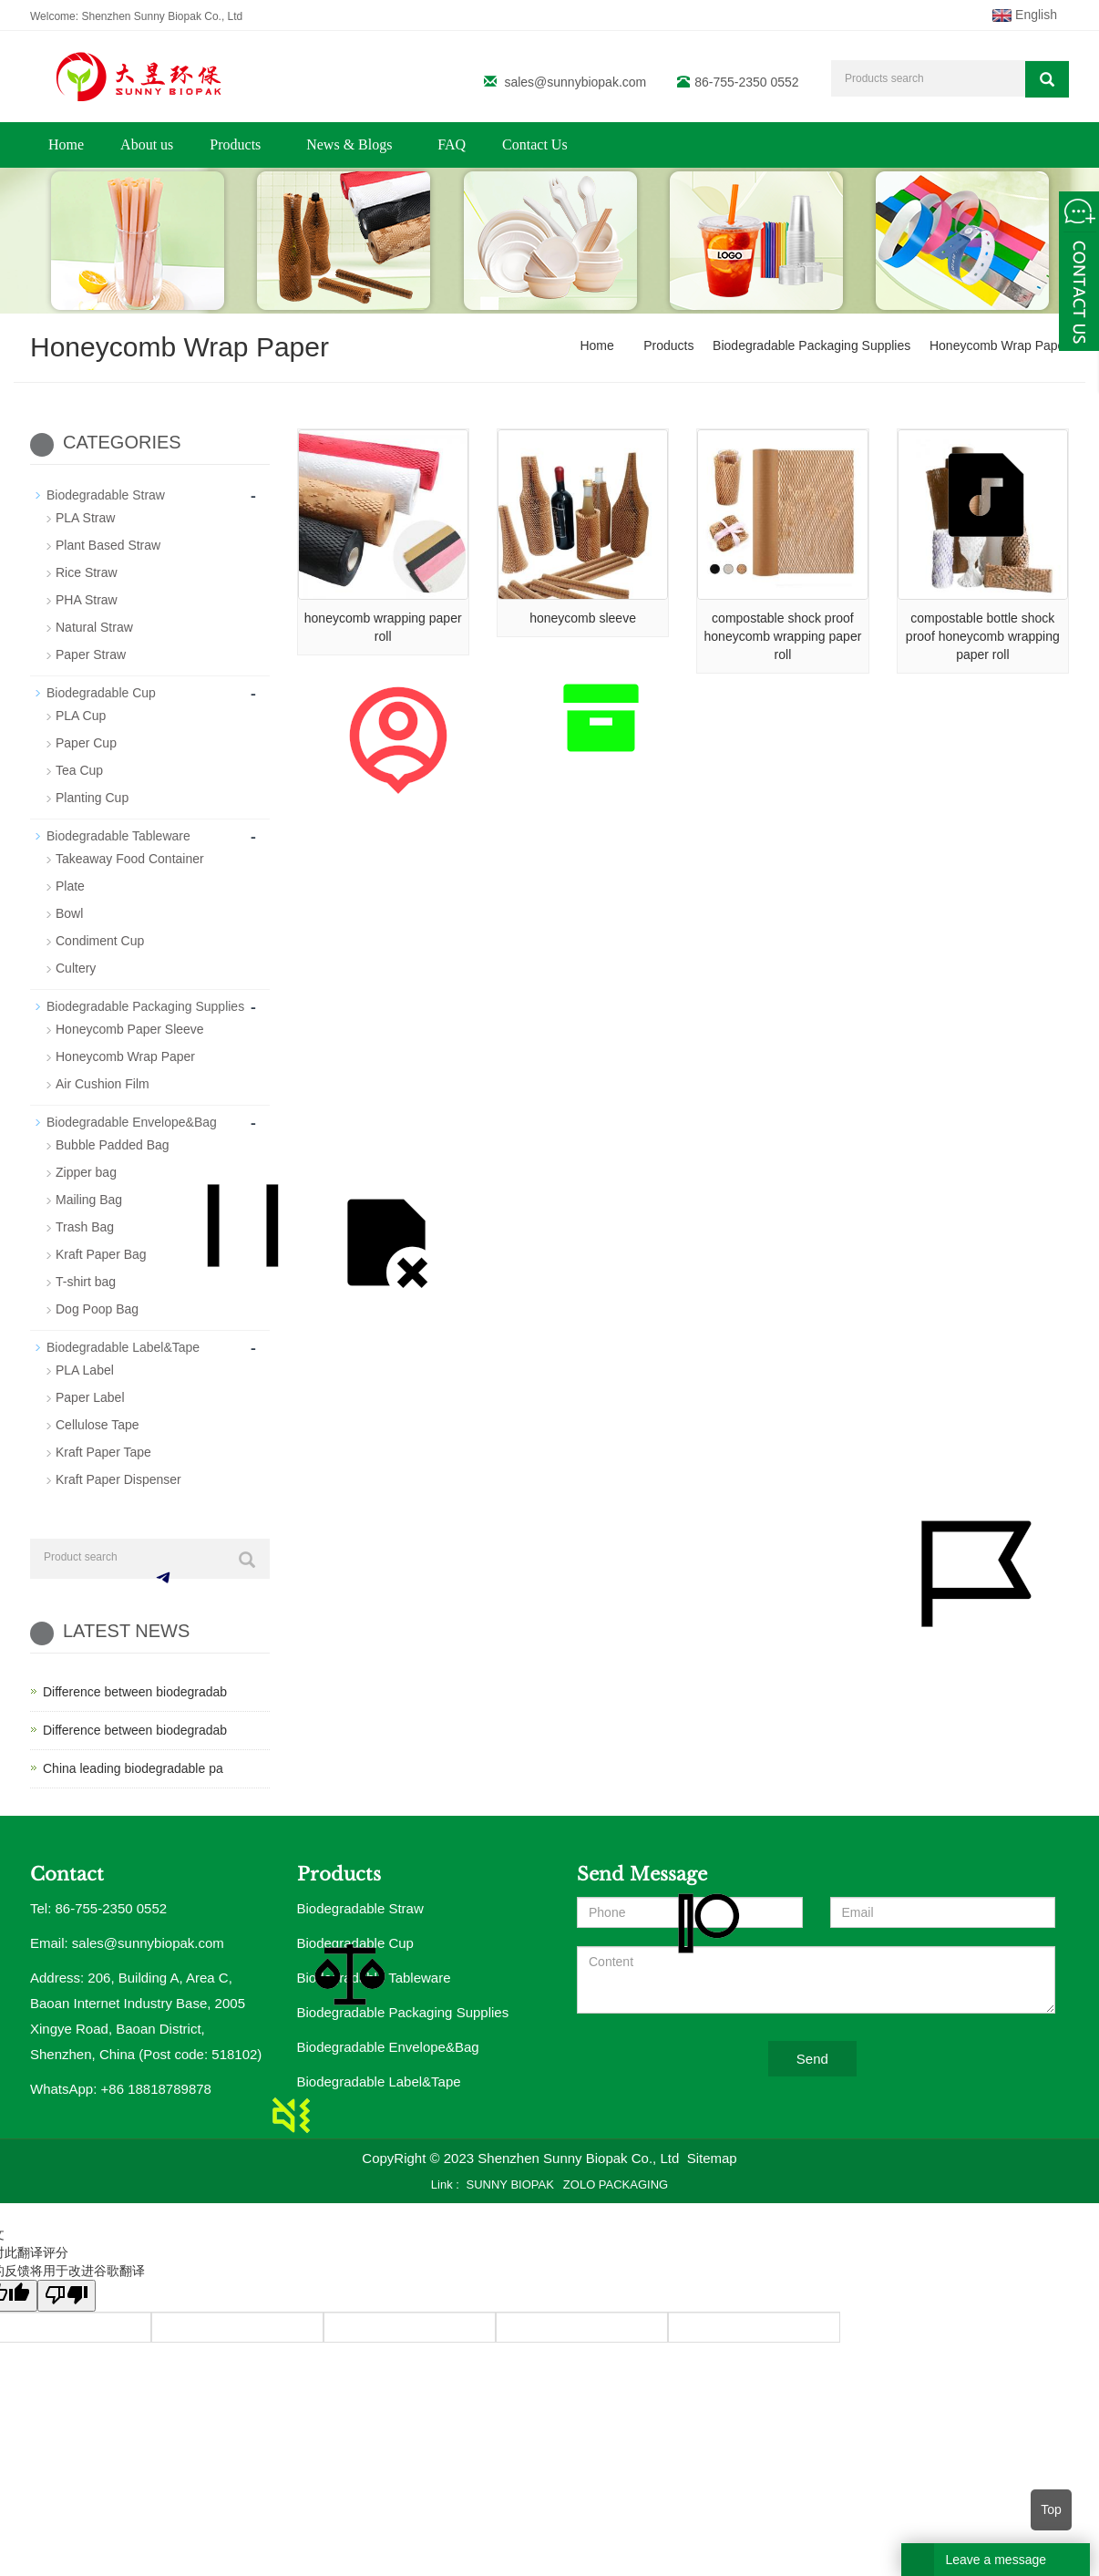  What do you see at coordinates (164, 1577) in the screenshot?
I see `open telegram messaging app` at bounding box center [164, 1577].